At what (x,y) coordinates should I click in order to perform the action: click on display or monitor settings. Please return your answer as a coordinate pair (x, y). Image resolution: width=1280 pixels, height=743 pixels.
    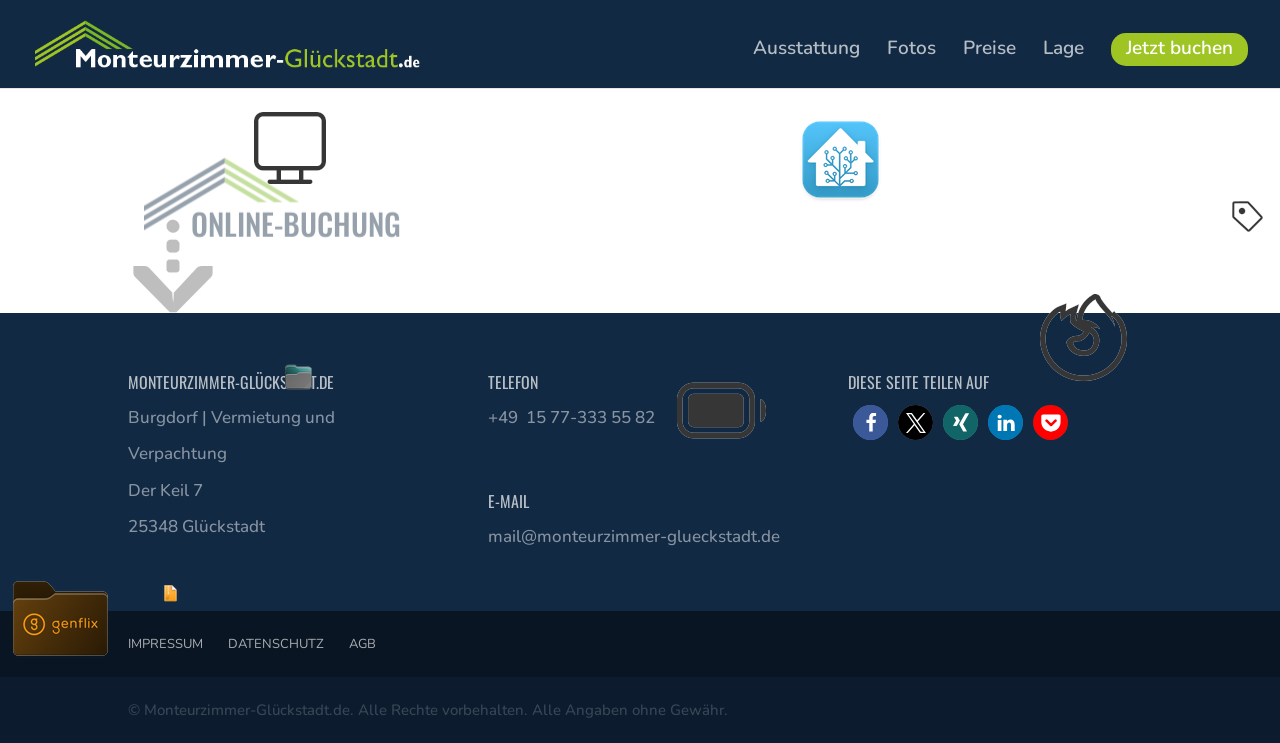
    Looking at the image, I should click on (290, 148).